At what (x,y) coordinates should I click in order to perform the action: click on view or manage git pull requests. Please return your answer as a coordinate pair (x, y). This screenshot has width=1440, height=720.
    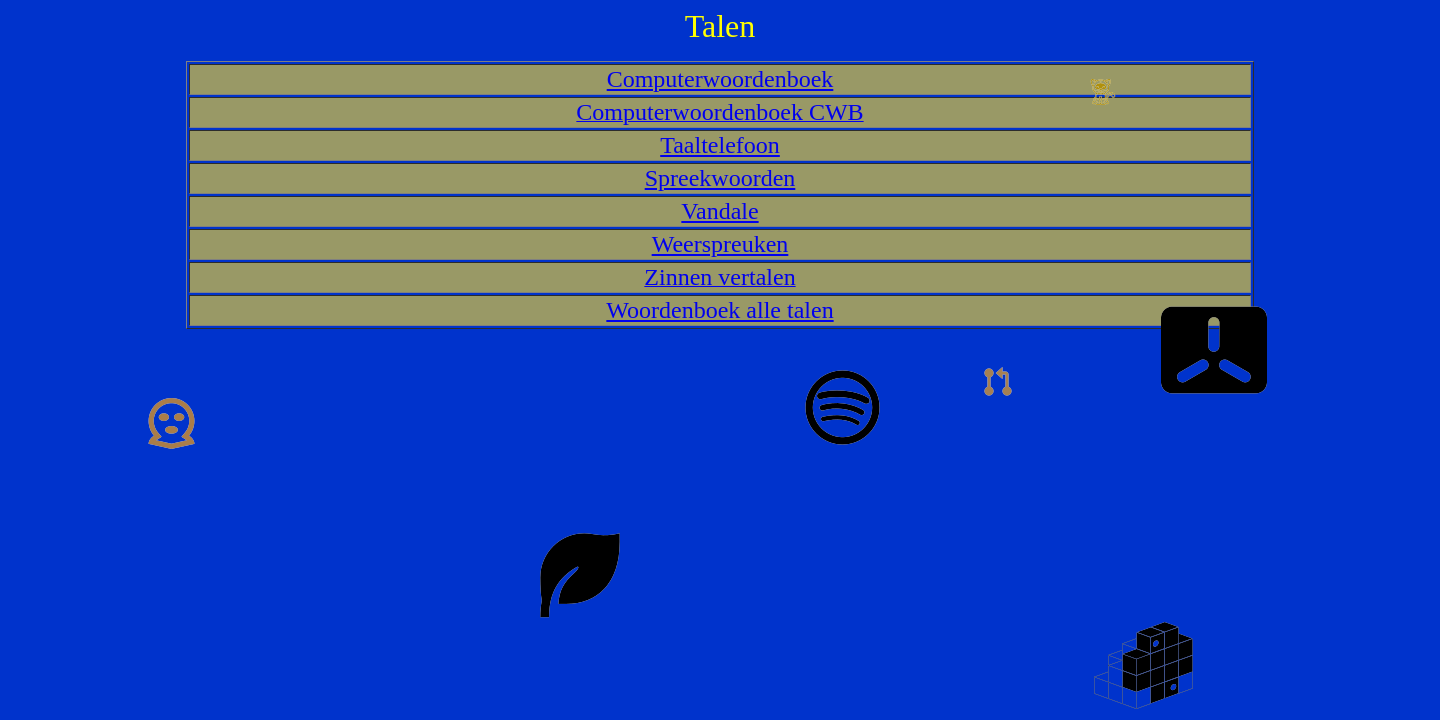
    Looking at the image, I should click on (998, 382).